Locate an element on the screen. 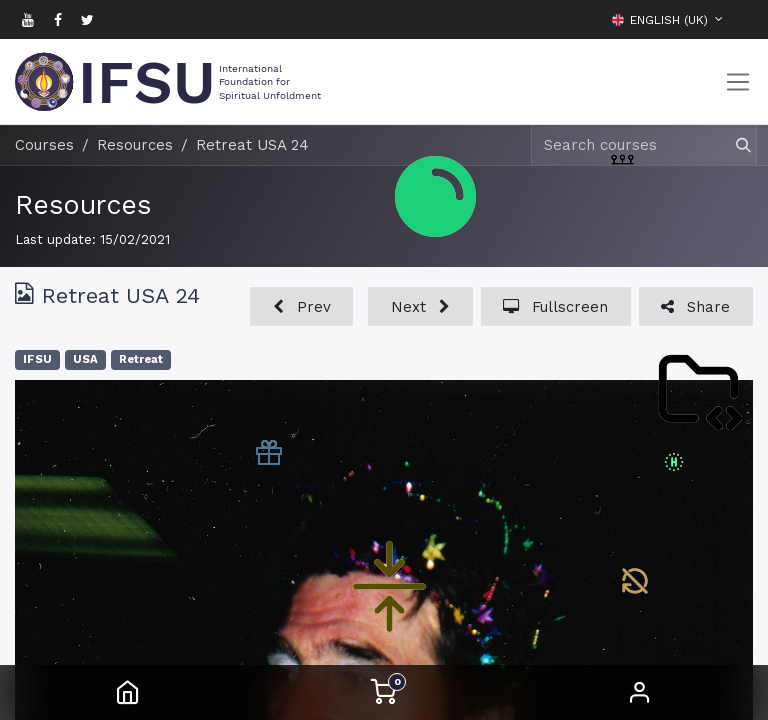  view or redeem a gift is located at coordinates (269, 454).